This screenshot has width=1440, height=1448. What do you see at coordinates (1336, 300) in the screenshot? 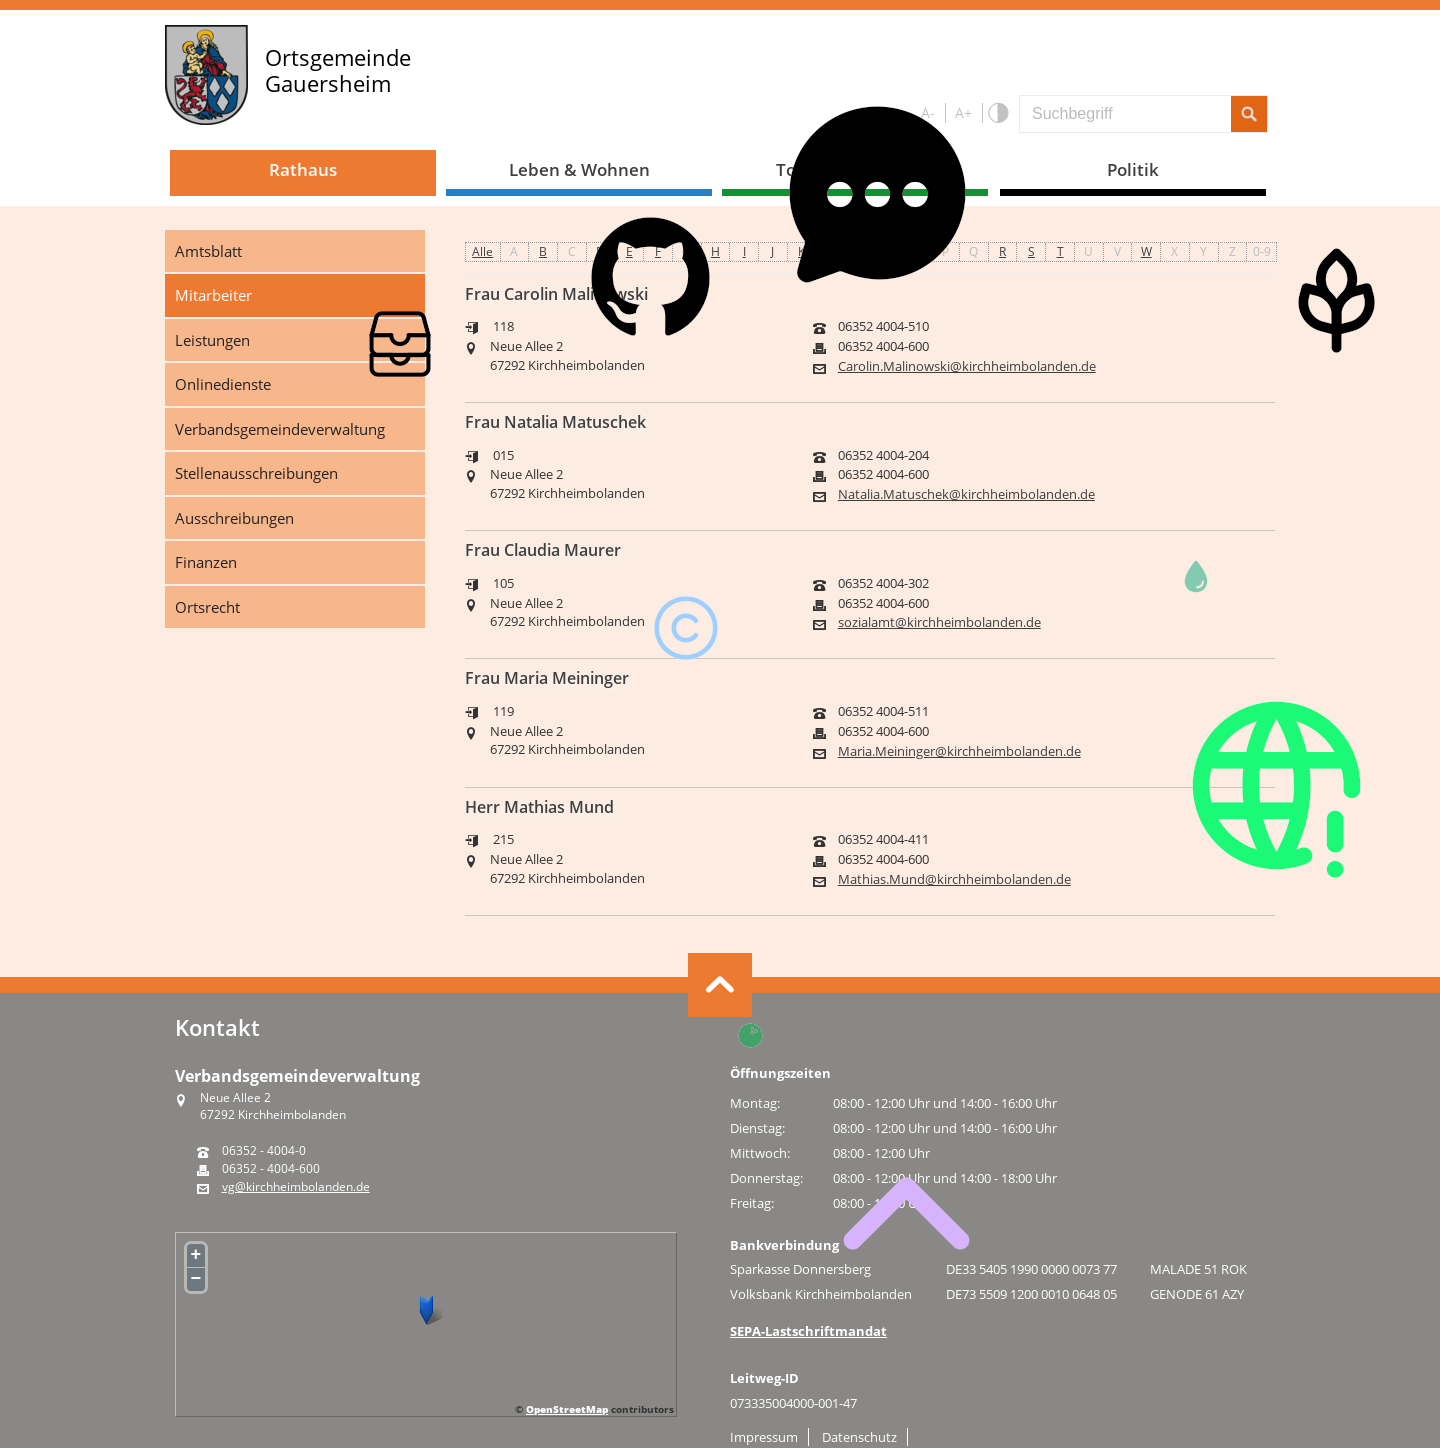
I see `indicates grain or wheat-based ingredients` at bounding box center [1336, 300].